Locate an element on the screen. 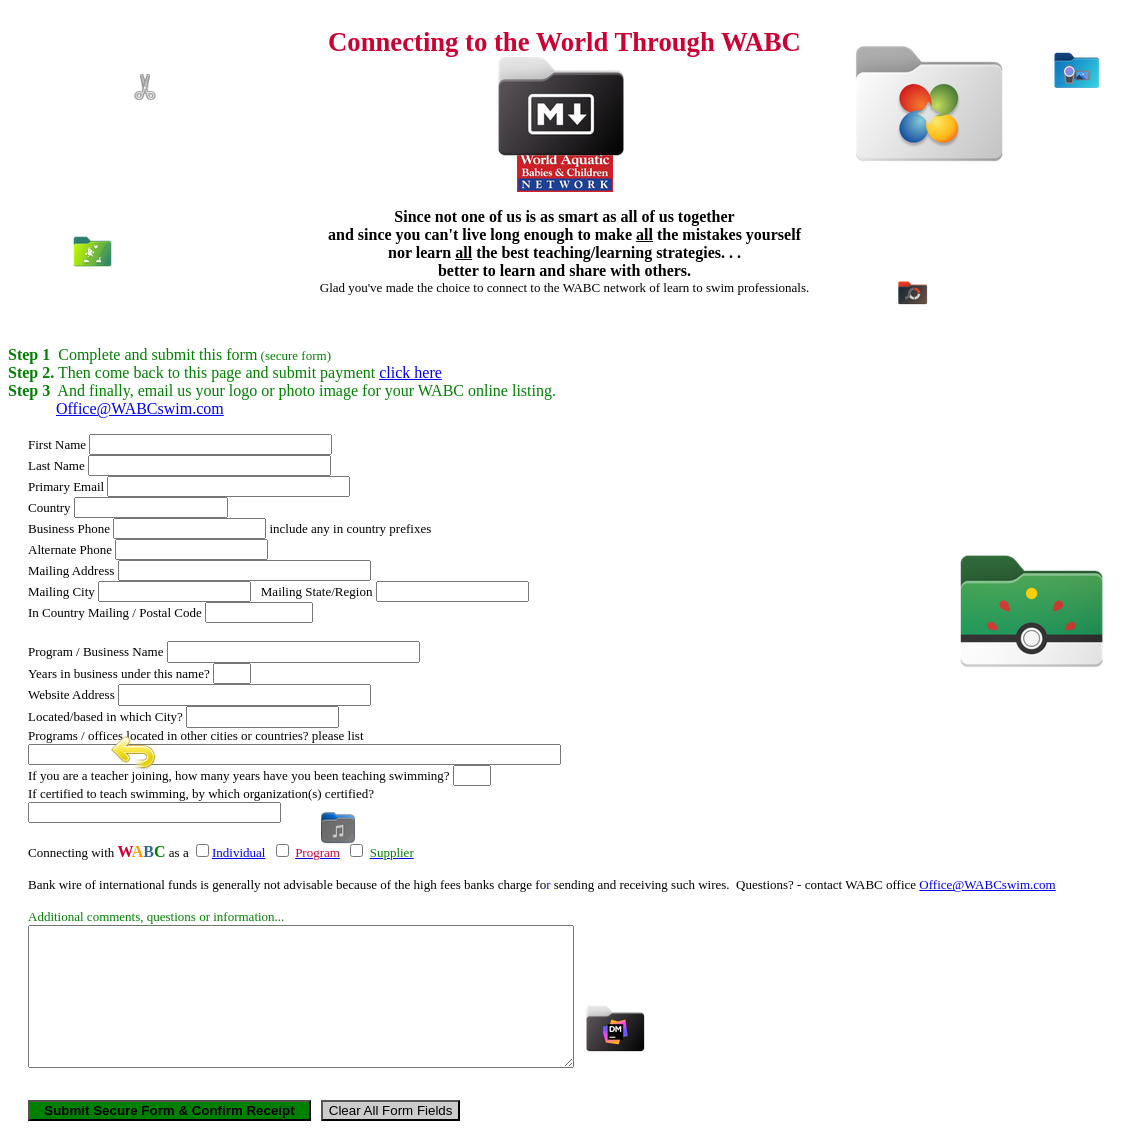 This screenshot has height=1137, width=1129. open JetBrains dotMemory project folder is located at coordinates (615, 1030).